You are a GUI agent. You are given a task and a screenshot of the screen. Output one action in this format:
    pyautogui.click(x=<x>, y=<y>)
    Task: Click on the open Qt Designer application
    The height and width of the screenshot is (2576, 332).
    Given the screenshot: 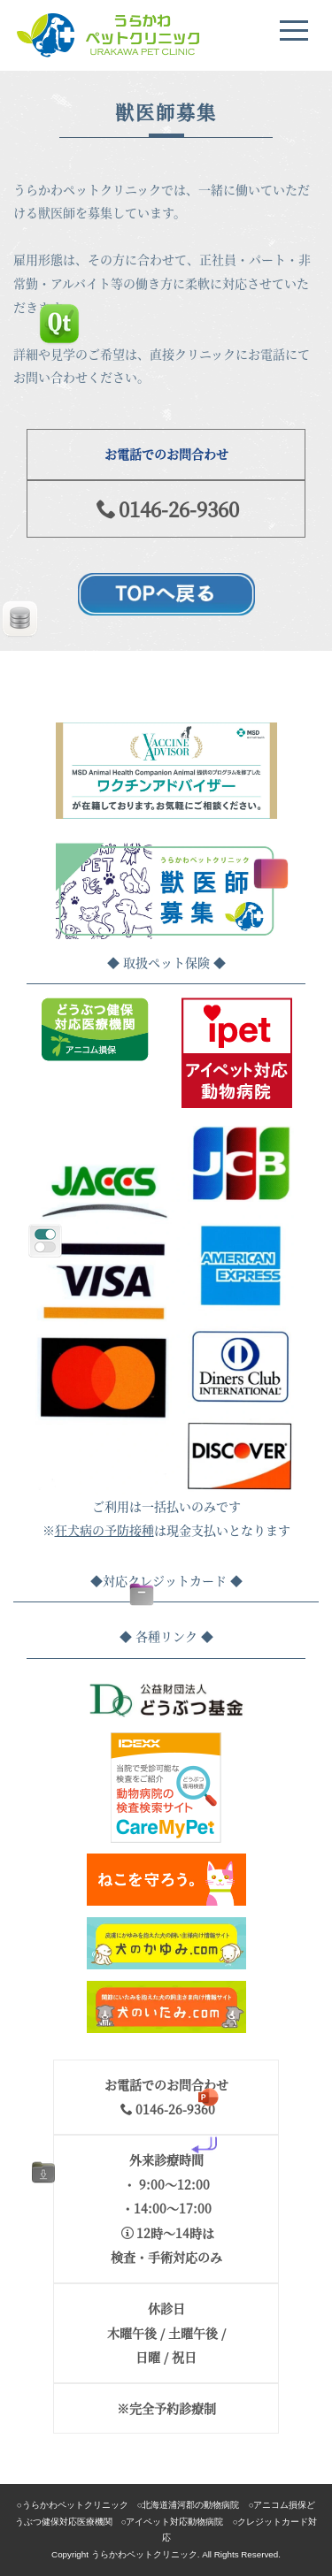 What is the action you would take?
    pyautogui.click(x=59, y=324)
    